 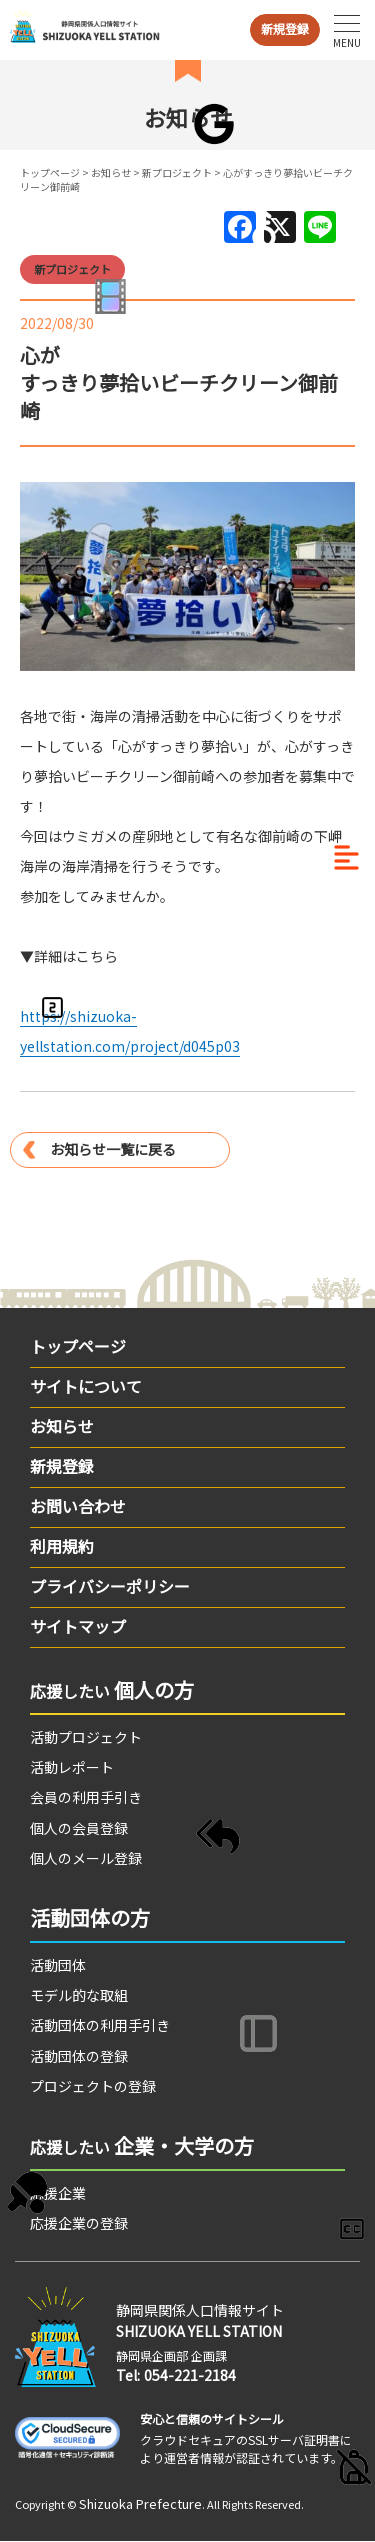 What do you see at coordinates (264, 230) in the screenshot?
I see `indicates male with upward stroke gender symbol` at bounding box center [264, 230].